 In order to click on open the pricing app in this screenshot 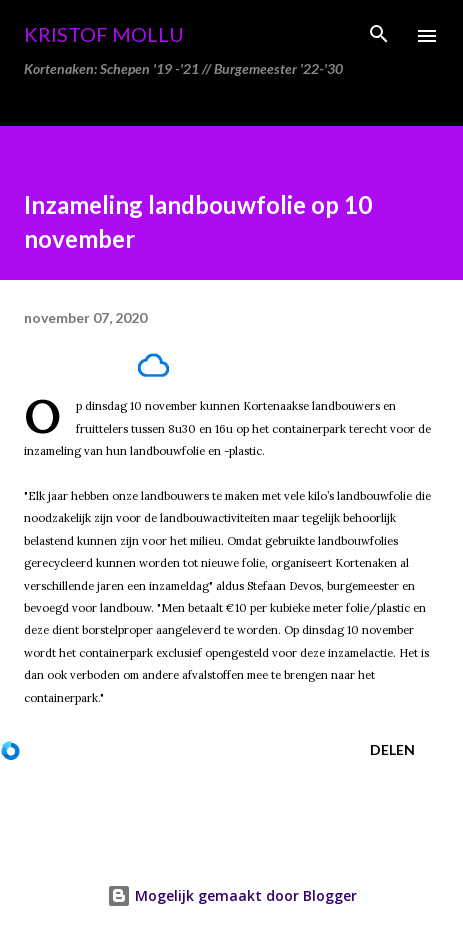, I will do `click(10, 750)`.